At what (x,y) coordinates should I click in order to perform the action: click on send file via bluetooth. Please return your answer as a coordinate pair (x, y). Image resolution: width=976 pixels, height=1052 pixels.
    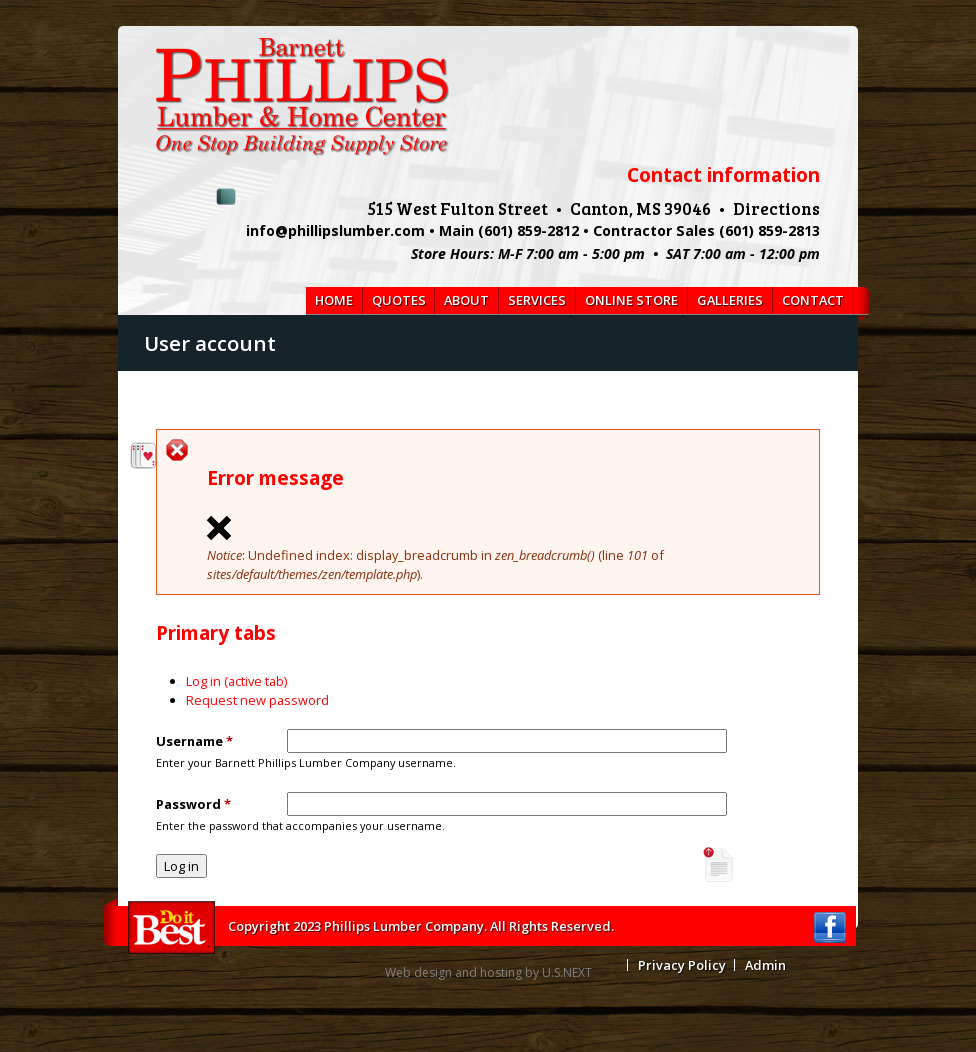
    Looking at the image, I should click on (719, 865).